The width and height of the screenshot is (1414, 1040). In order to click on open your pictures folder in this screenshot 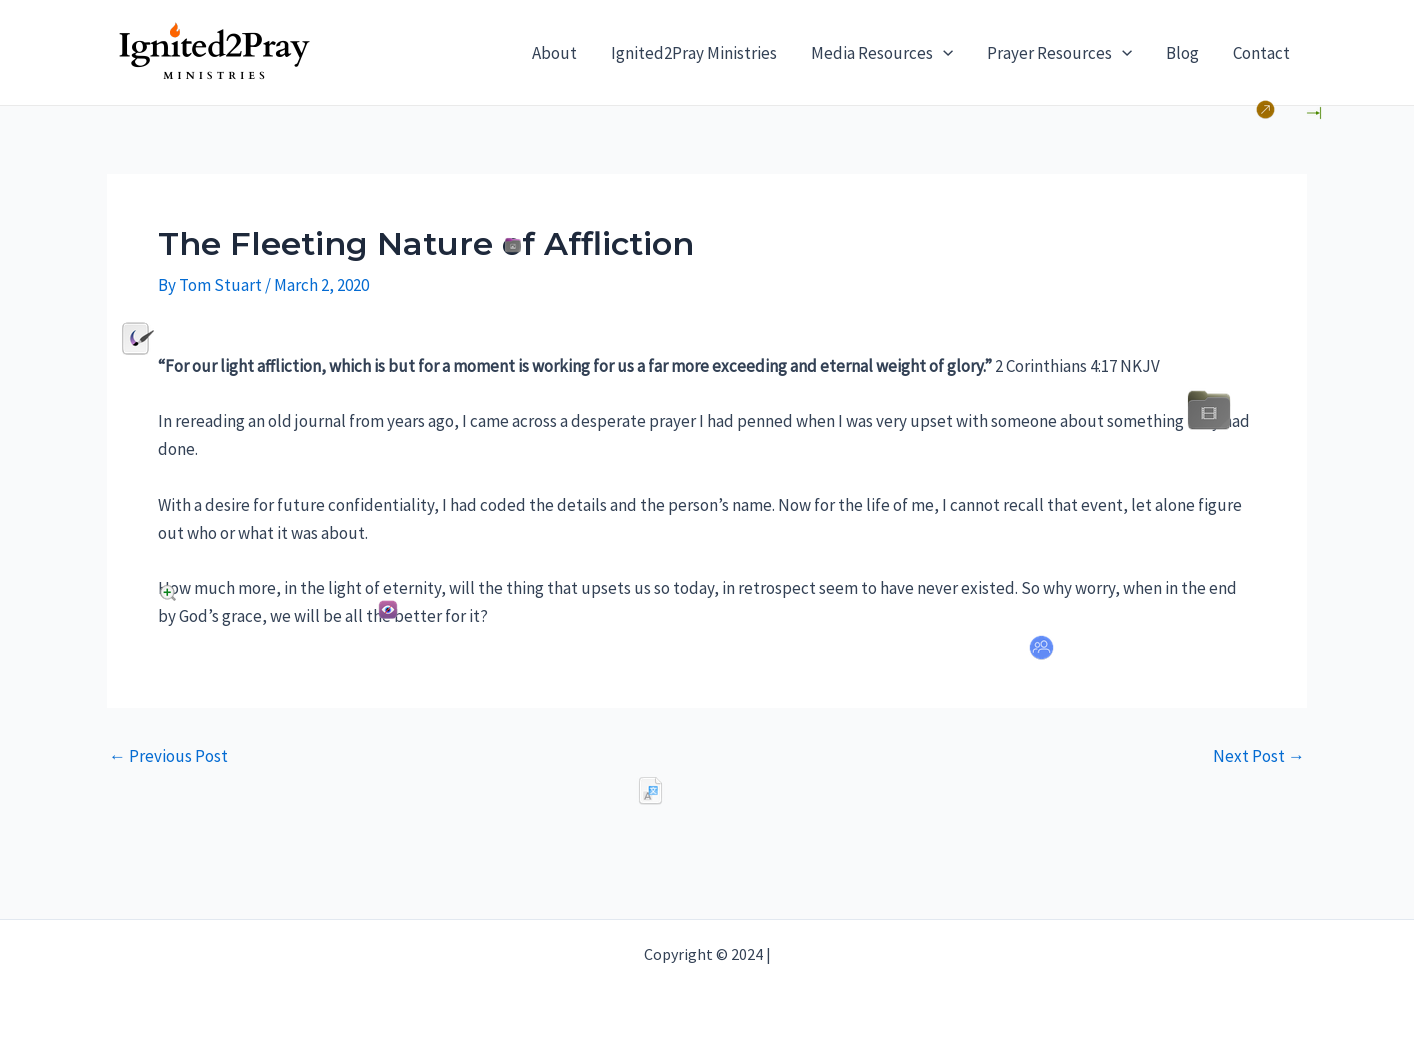, I will do `click(513, 245)`.